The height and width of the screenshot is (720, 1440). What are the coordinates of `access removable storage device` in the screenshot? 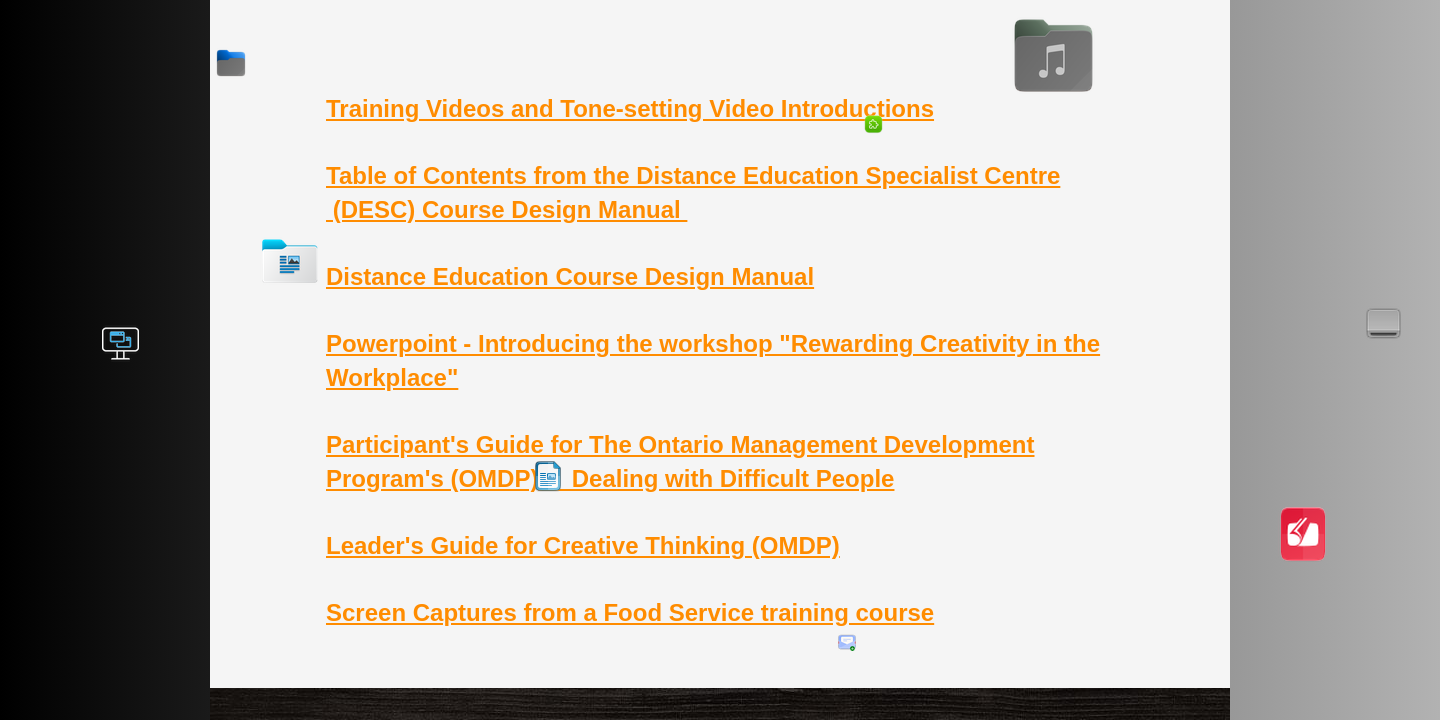 It's located at (1383, 323).